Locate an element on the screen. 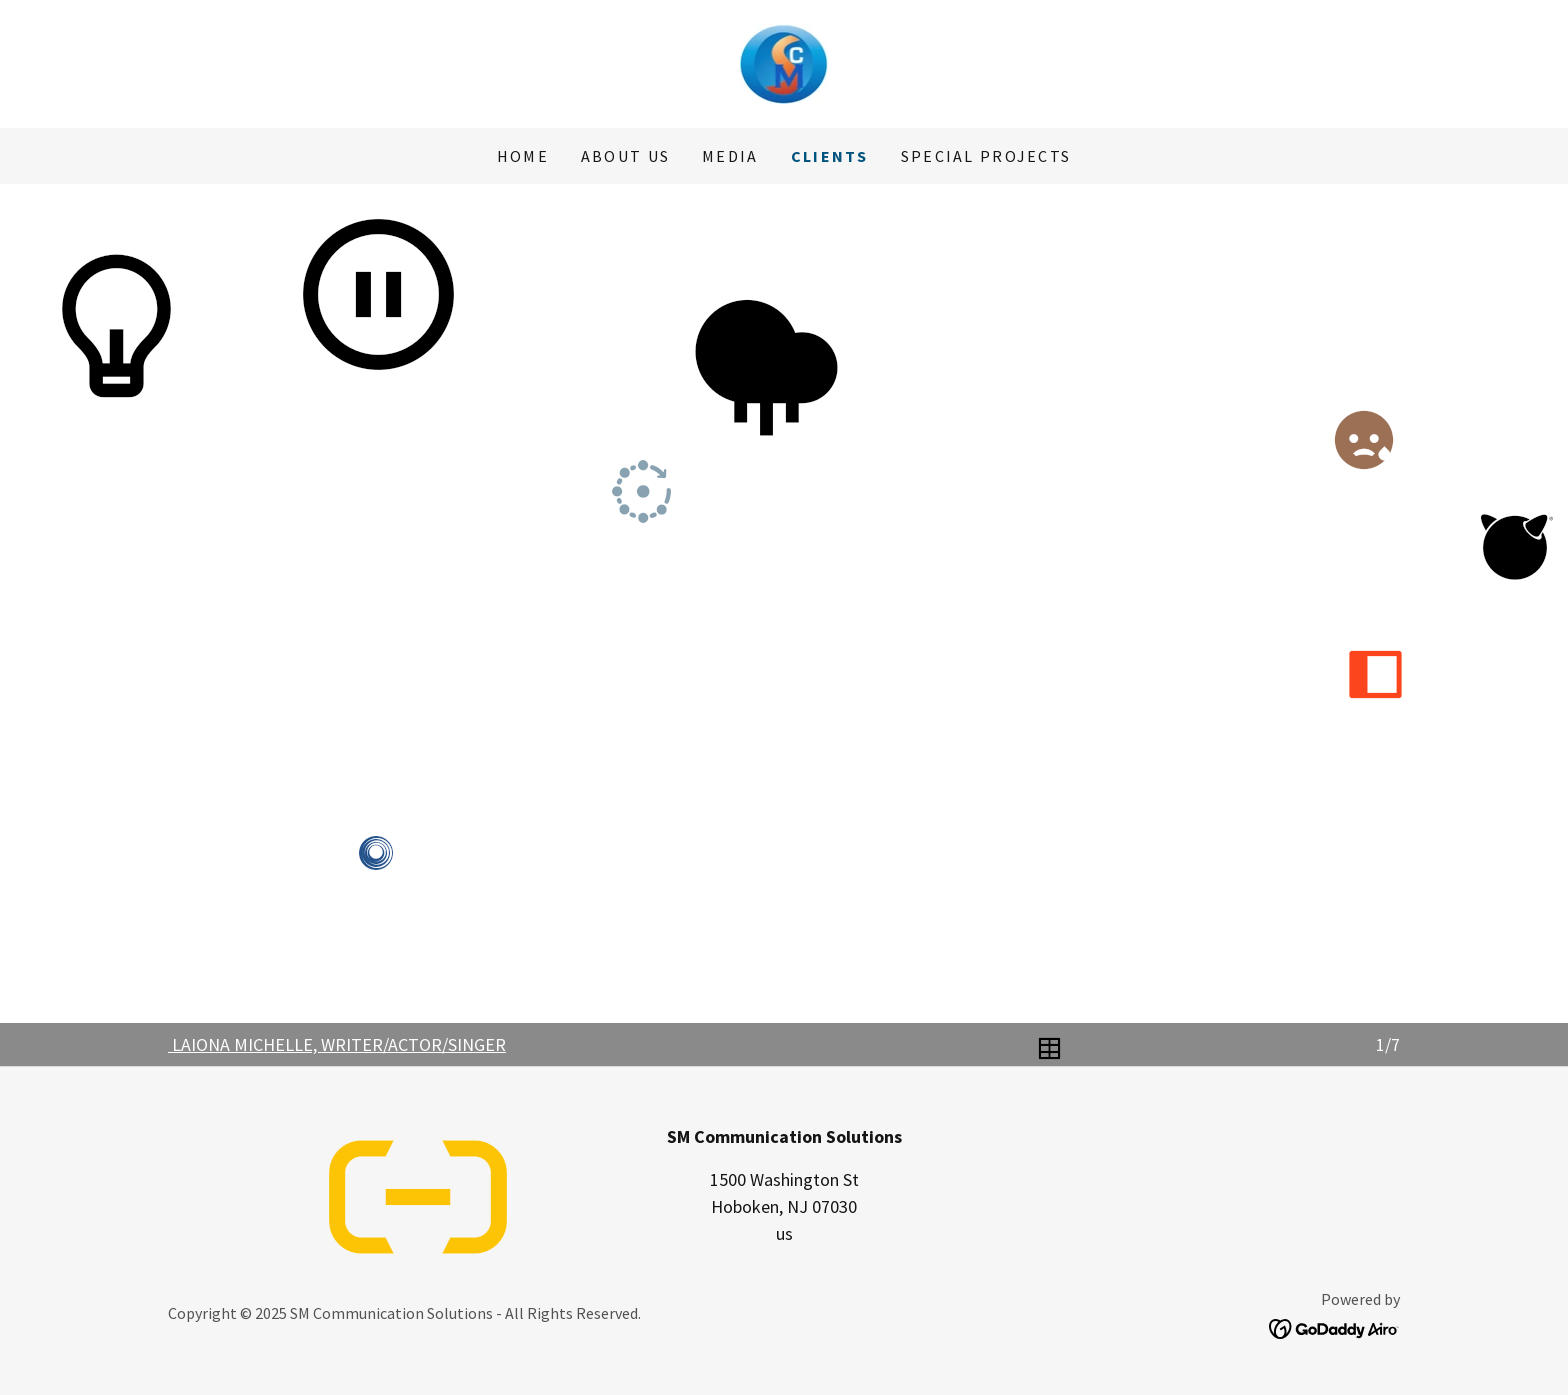 This screenshot has height=1395, width=1568. toggle the sidebar panel is located at coordinates (1375, 674).